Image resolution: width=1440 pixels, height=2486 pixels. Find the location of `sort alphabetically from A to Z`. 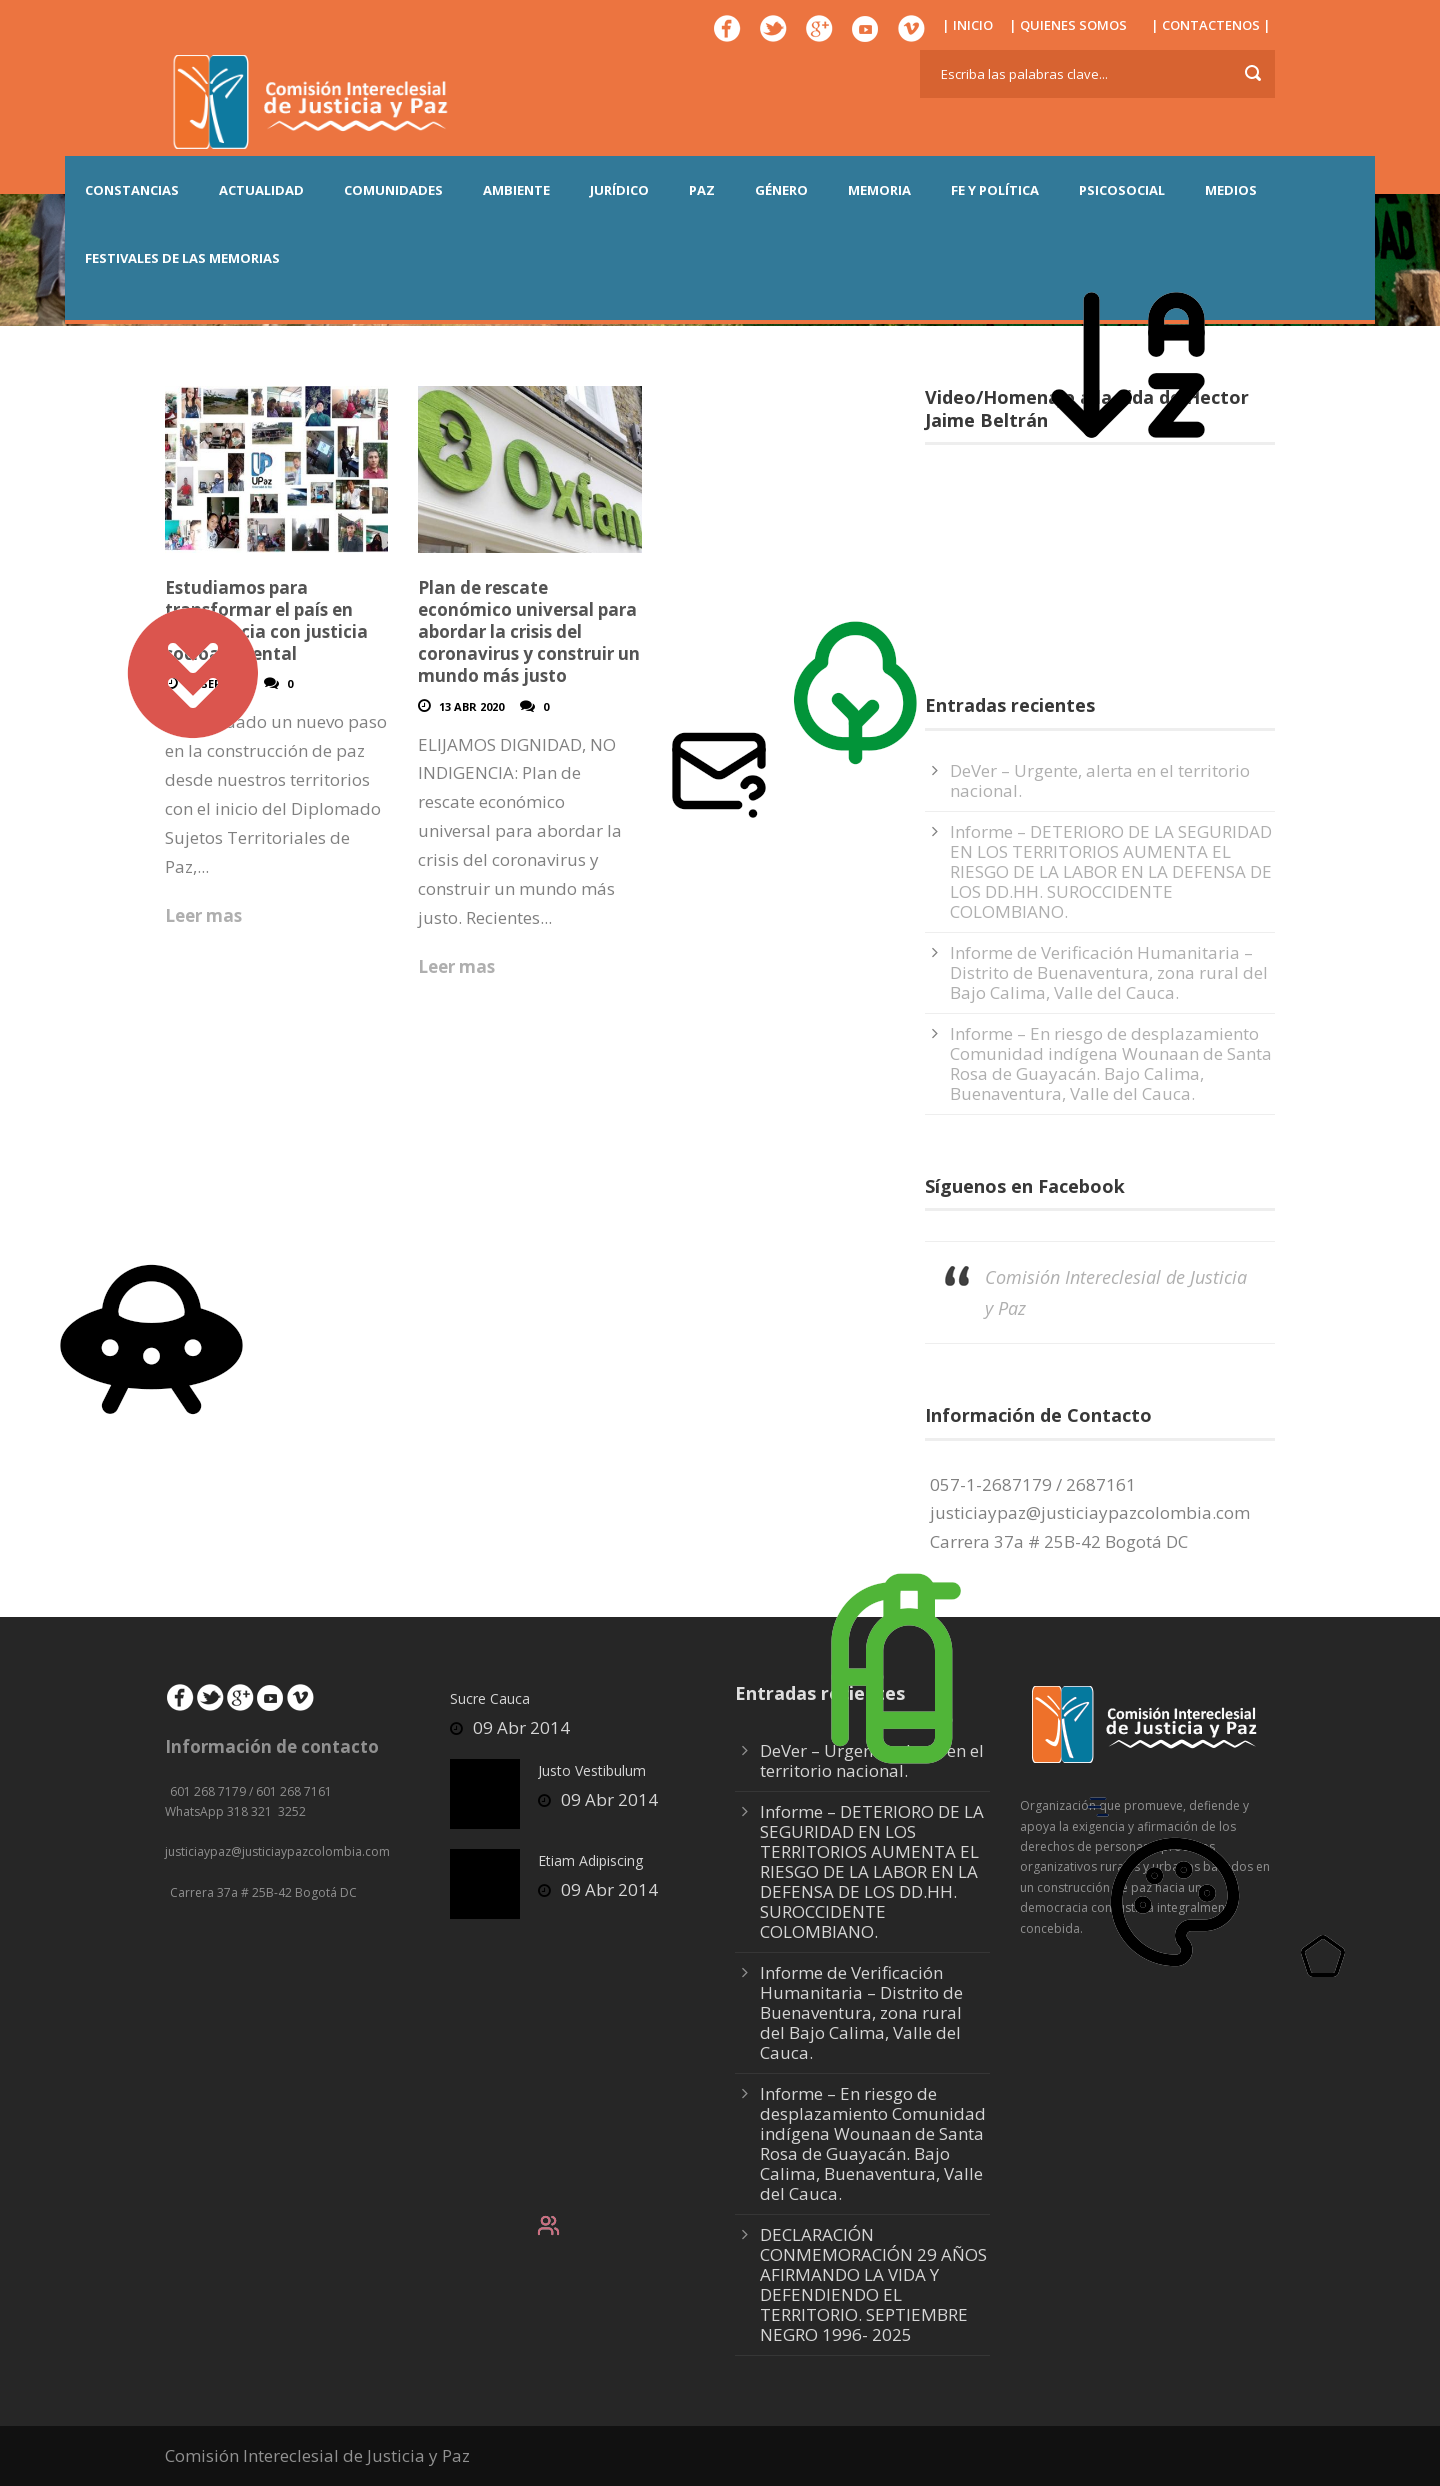

sort alphabetically from A to Z is located at coordinates (1132, 365).